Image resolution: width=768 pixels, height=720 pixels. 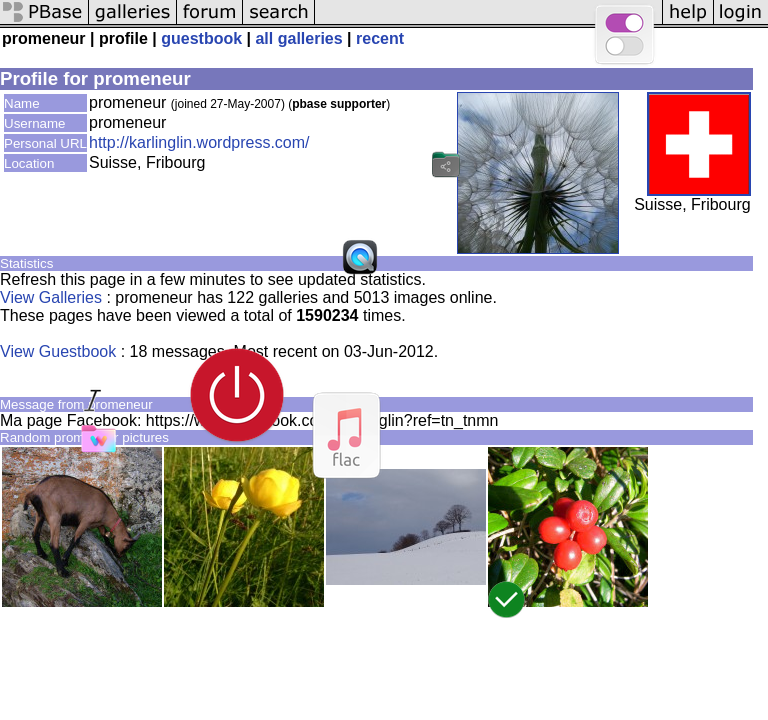 What do you see at coordinates (506, 599) in the screenshot?
I see `indicates file or folder is fully synced` at bounding box center [506, 599].